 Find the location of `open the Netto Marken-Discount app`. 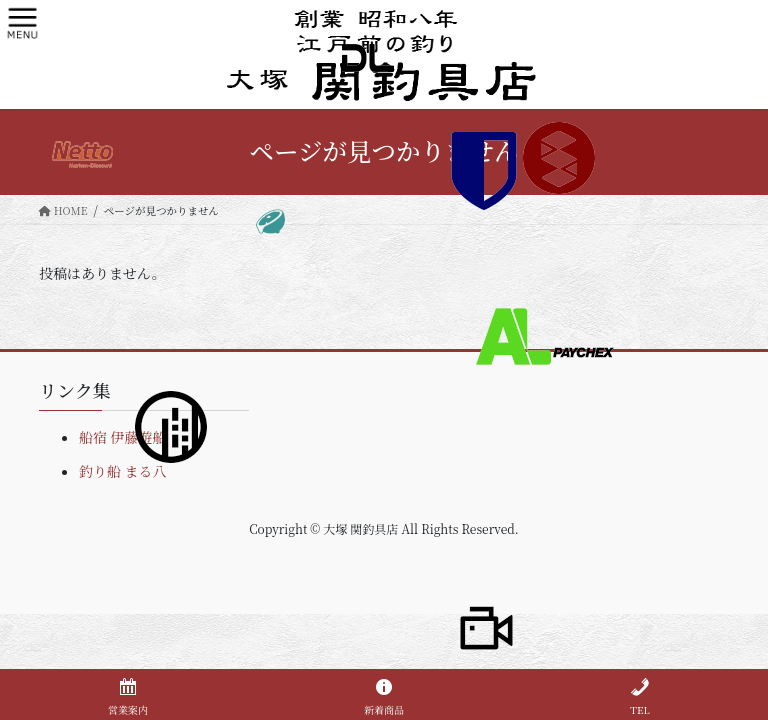

open the Netto Marken-Discount app is located at coordinates (82, 154).